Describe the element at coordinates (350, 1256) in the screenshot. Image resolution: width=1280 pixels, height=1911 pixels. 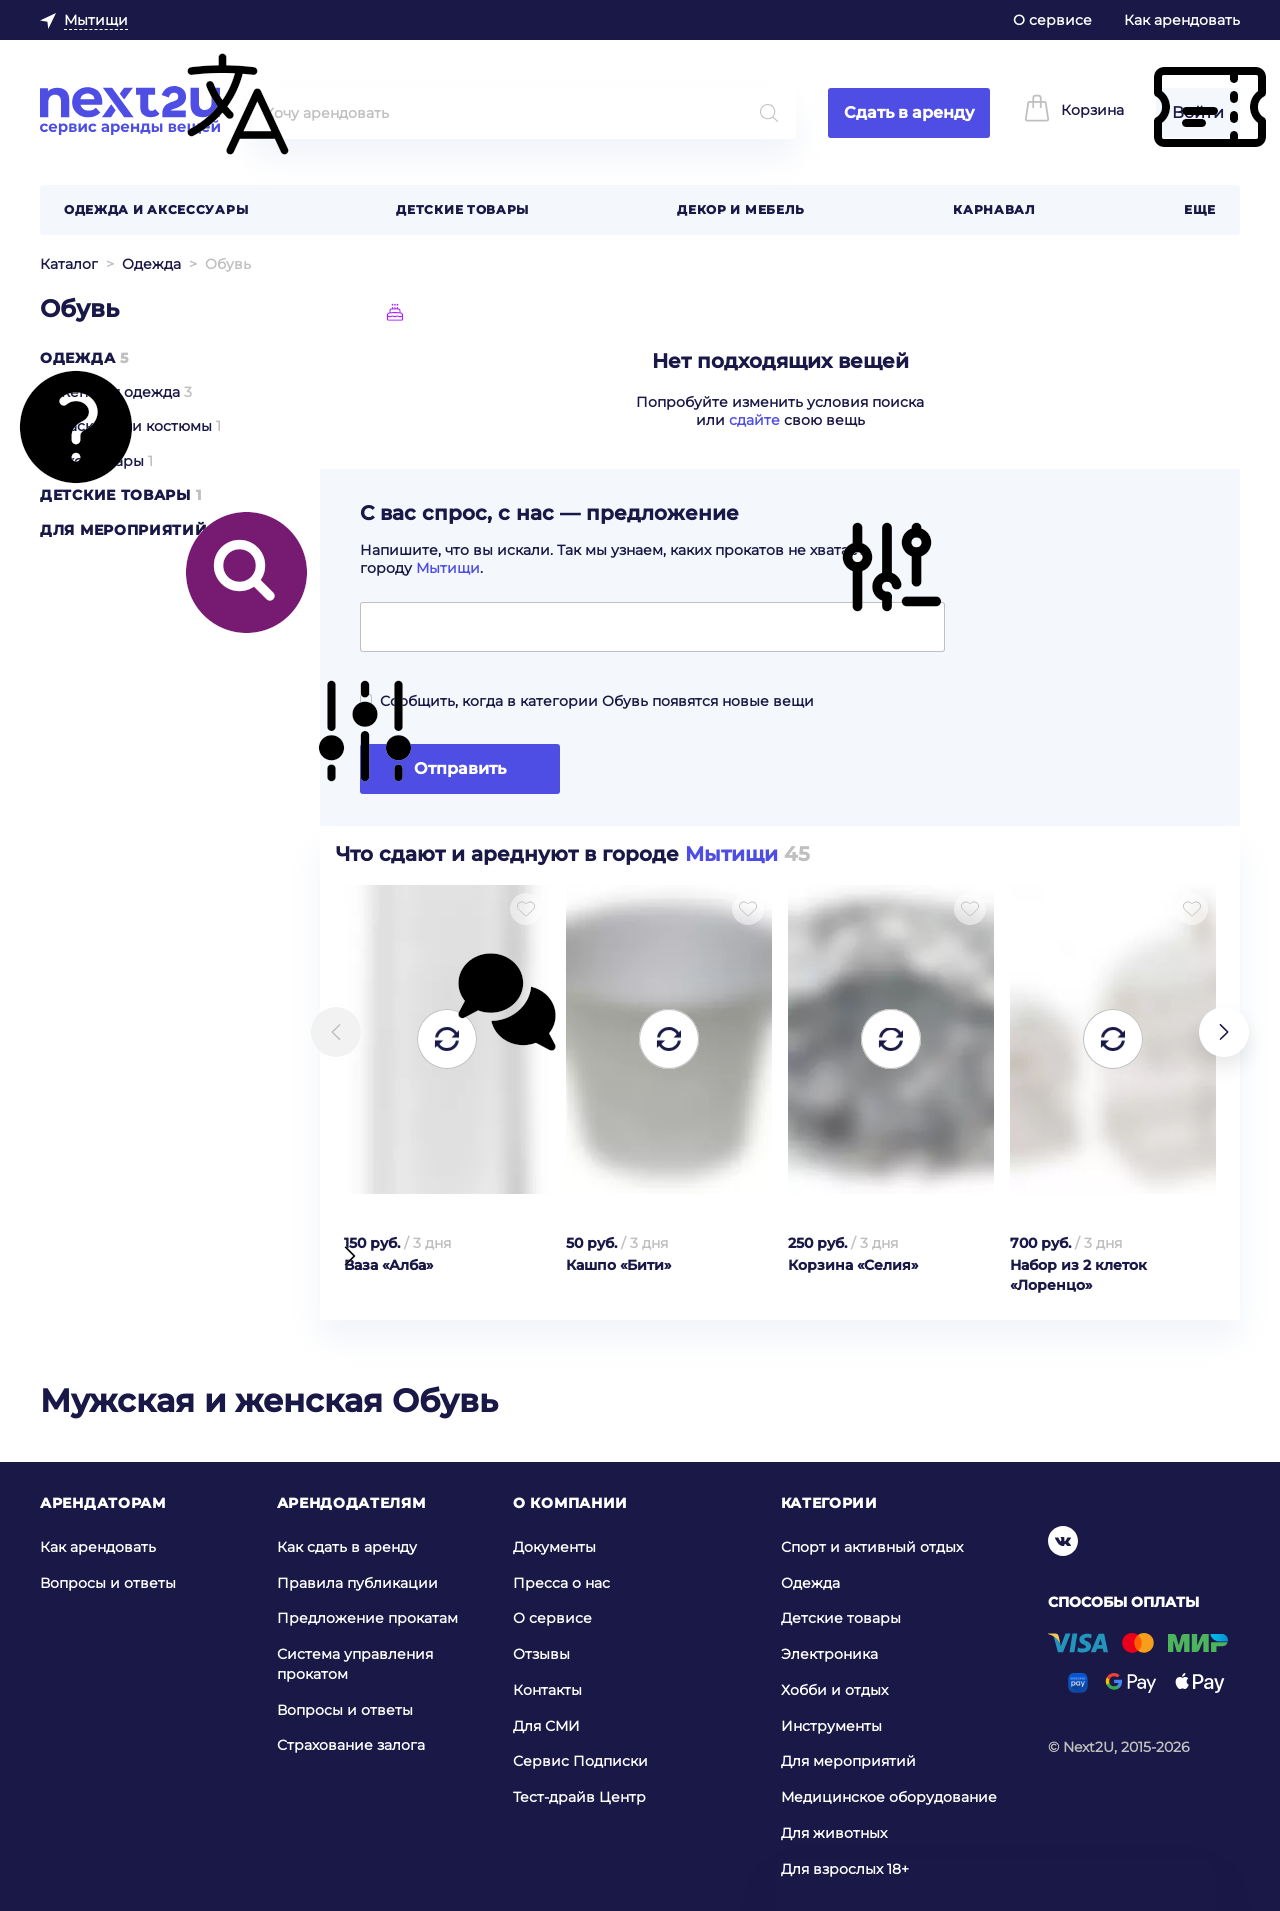
I see `navigate to the next item or page` at that location.